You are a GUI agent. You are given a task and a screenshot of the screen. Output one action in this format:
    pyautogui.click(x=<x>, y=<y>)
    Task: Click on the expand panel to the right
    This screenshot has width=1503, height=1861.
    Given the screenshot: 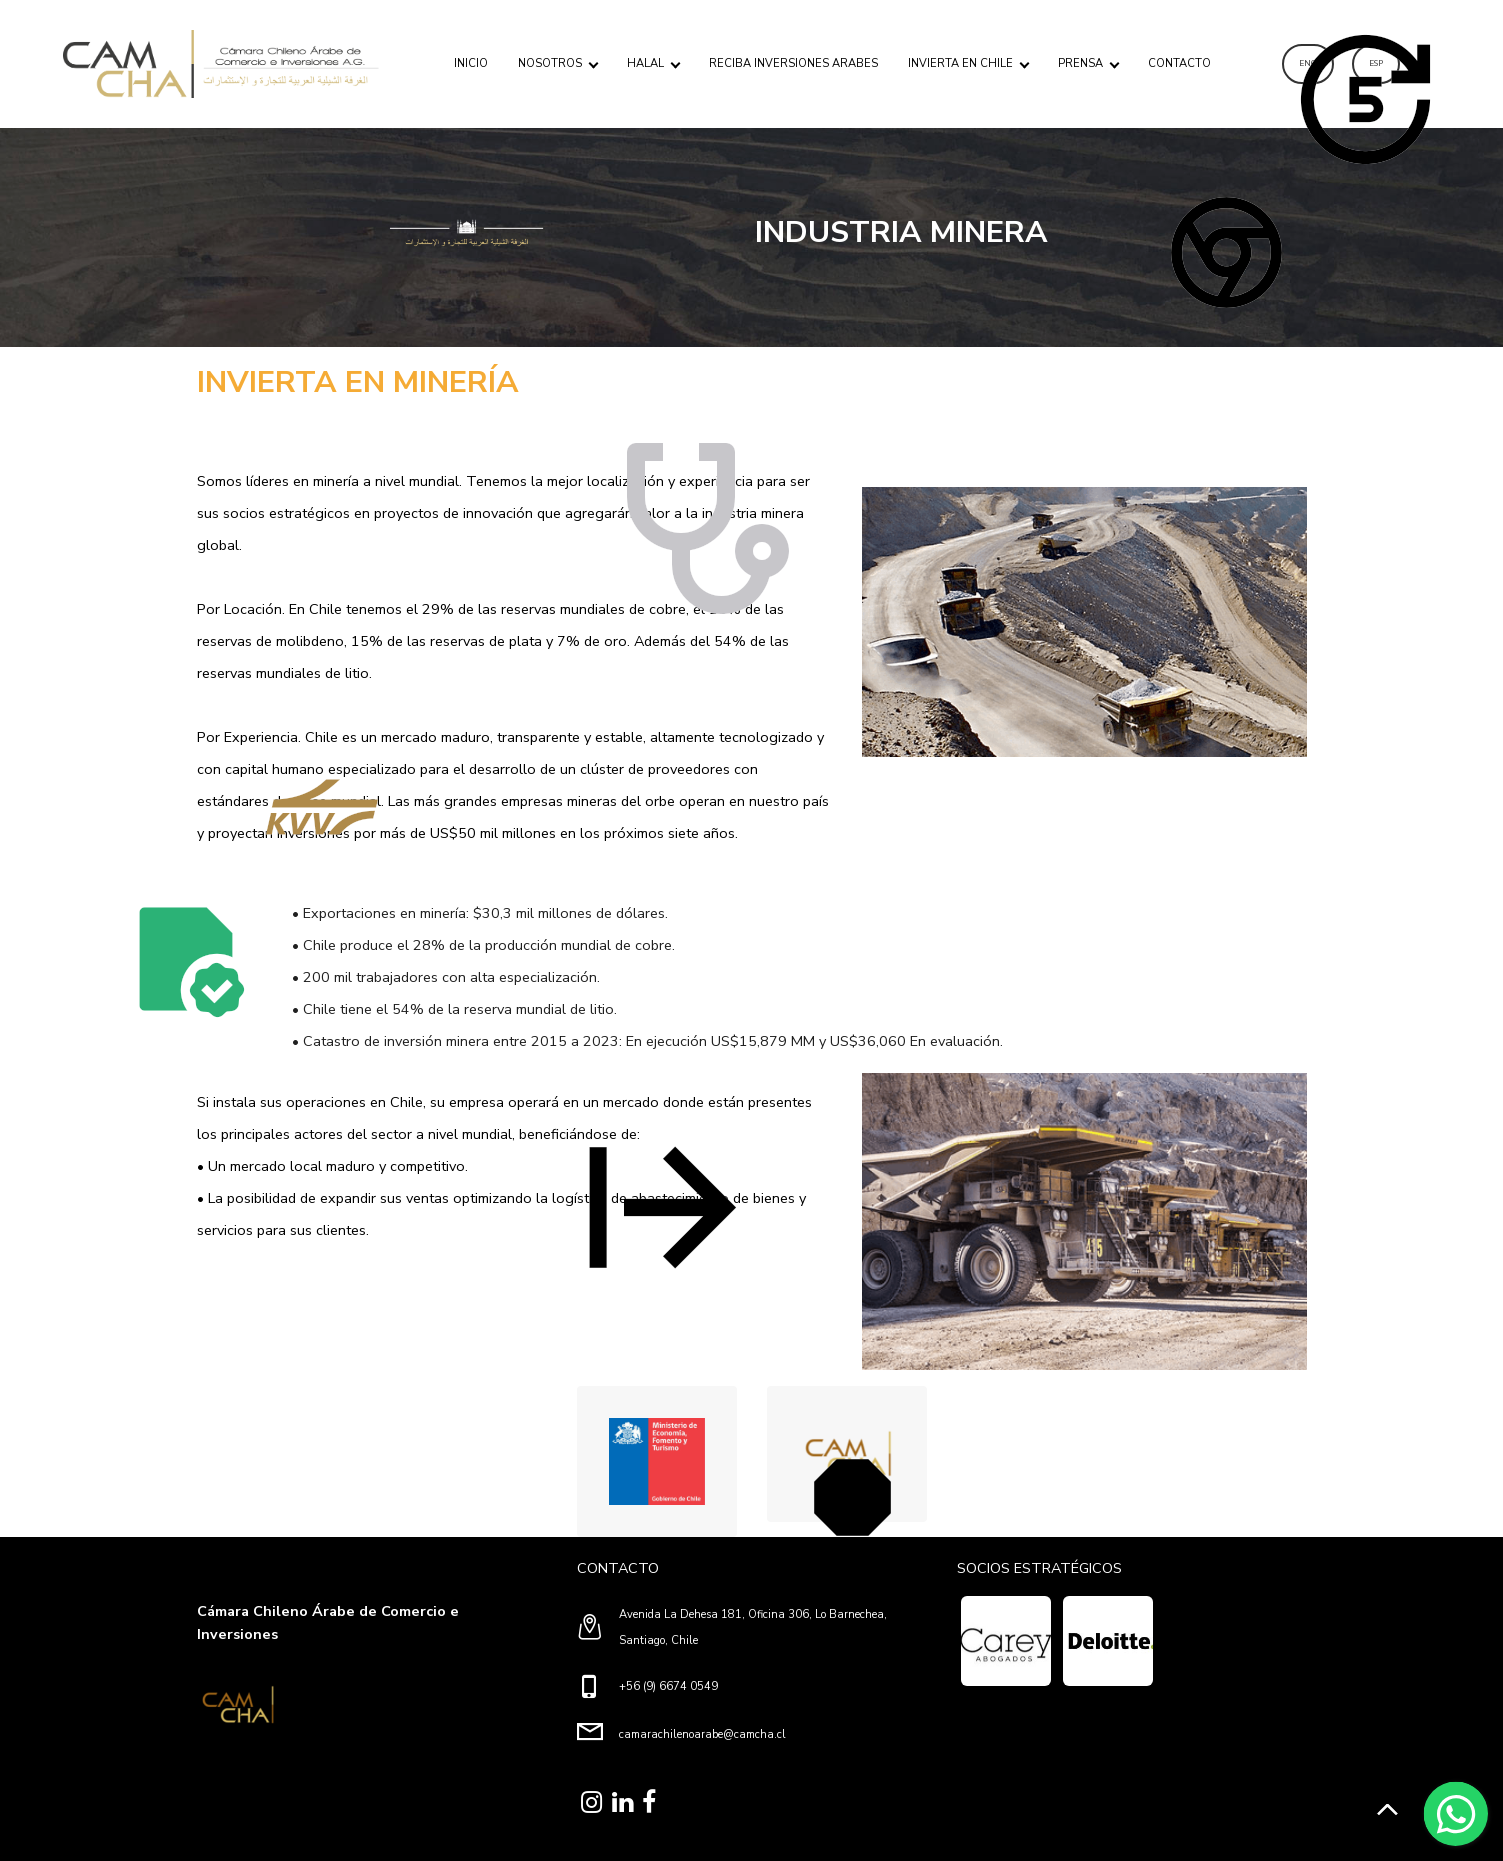 What is the action you would take?
    pyautogui.click(x=658, y=1207)
    